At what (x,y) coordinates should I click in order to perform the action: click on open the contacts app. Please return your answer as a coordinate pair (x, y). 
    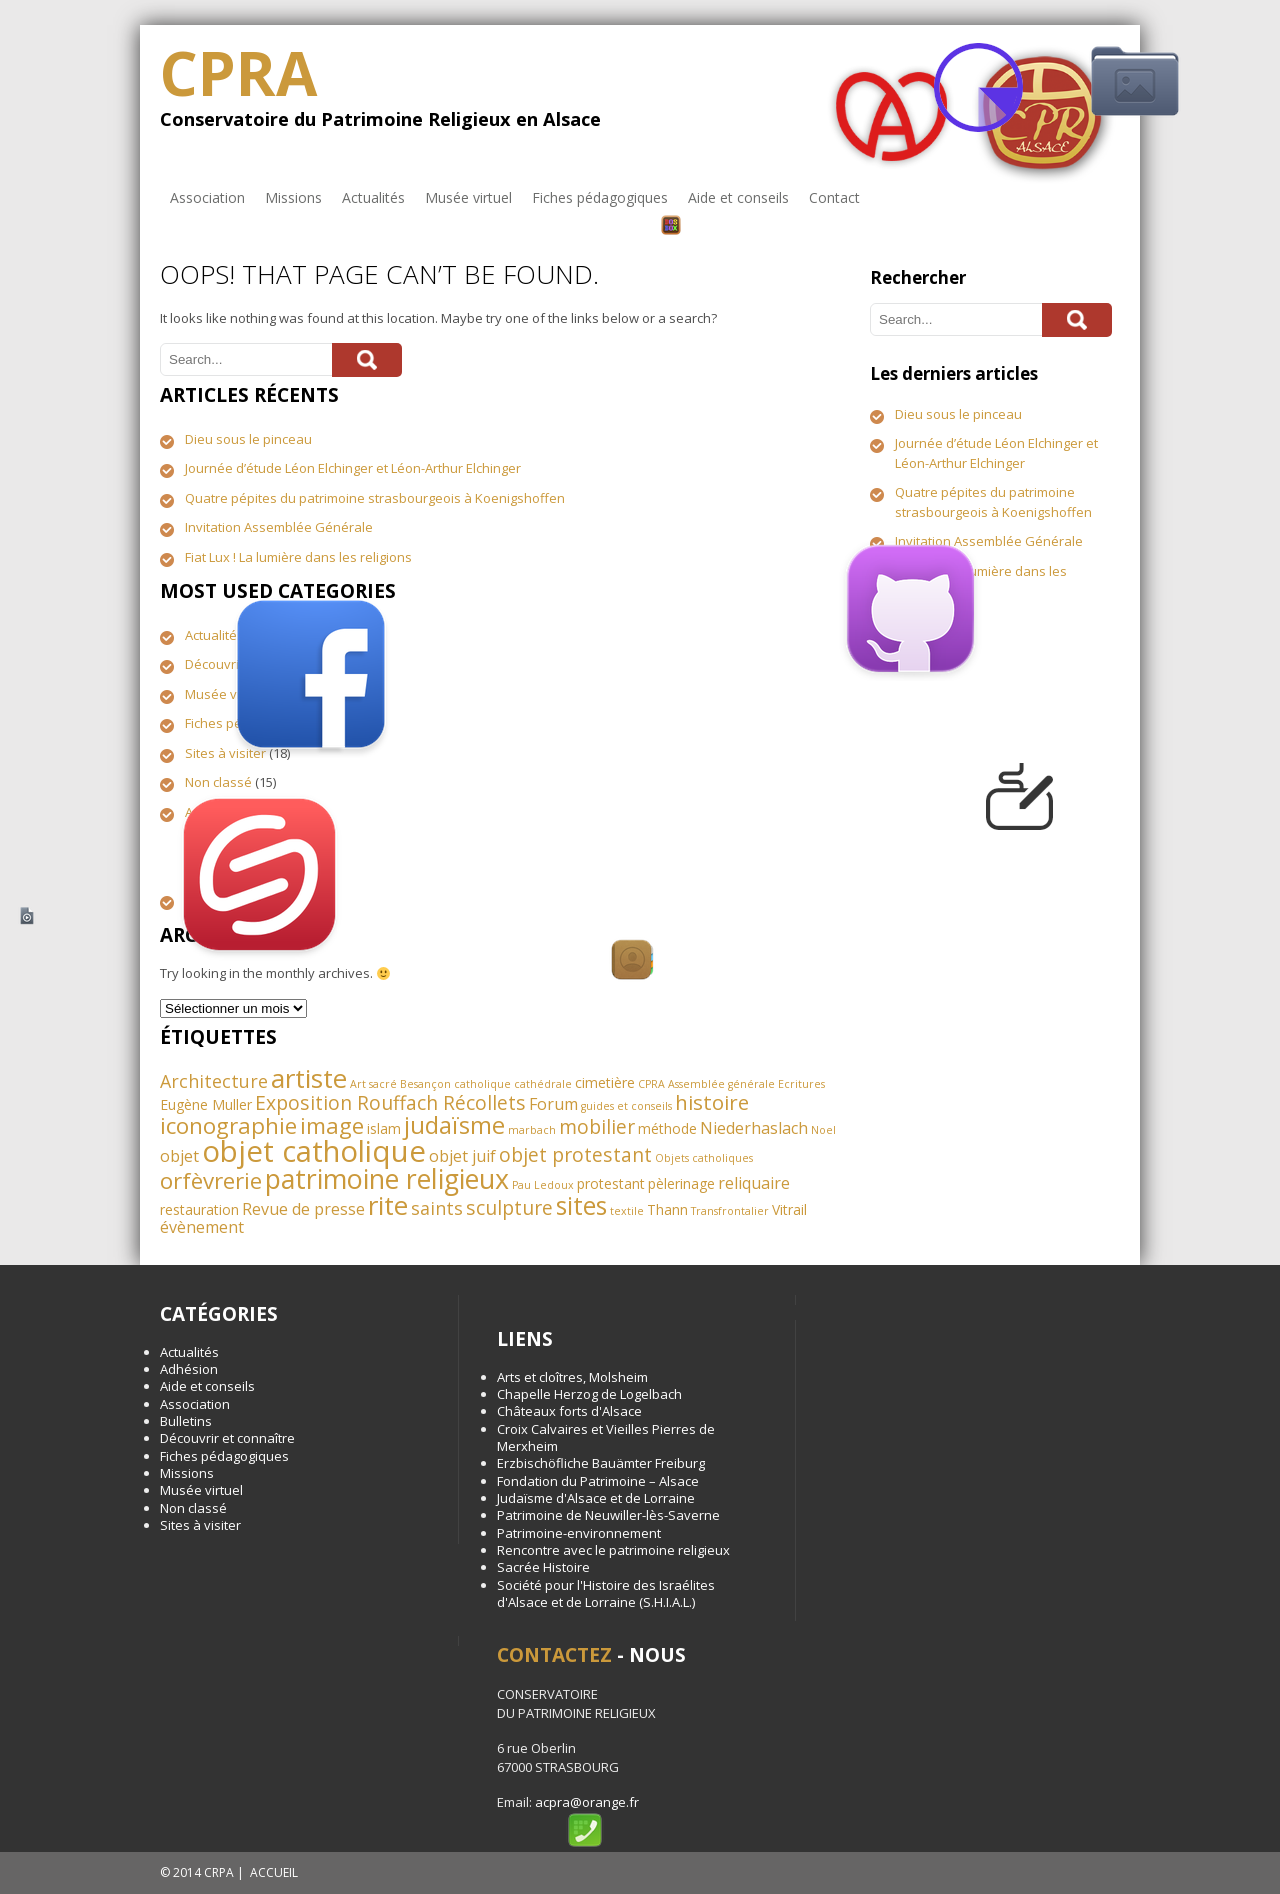
    Looking at the image, I should click on (631, 959).